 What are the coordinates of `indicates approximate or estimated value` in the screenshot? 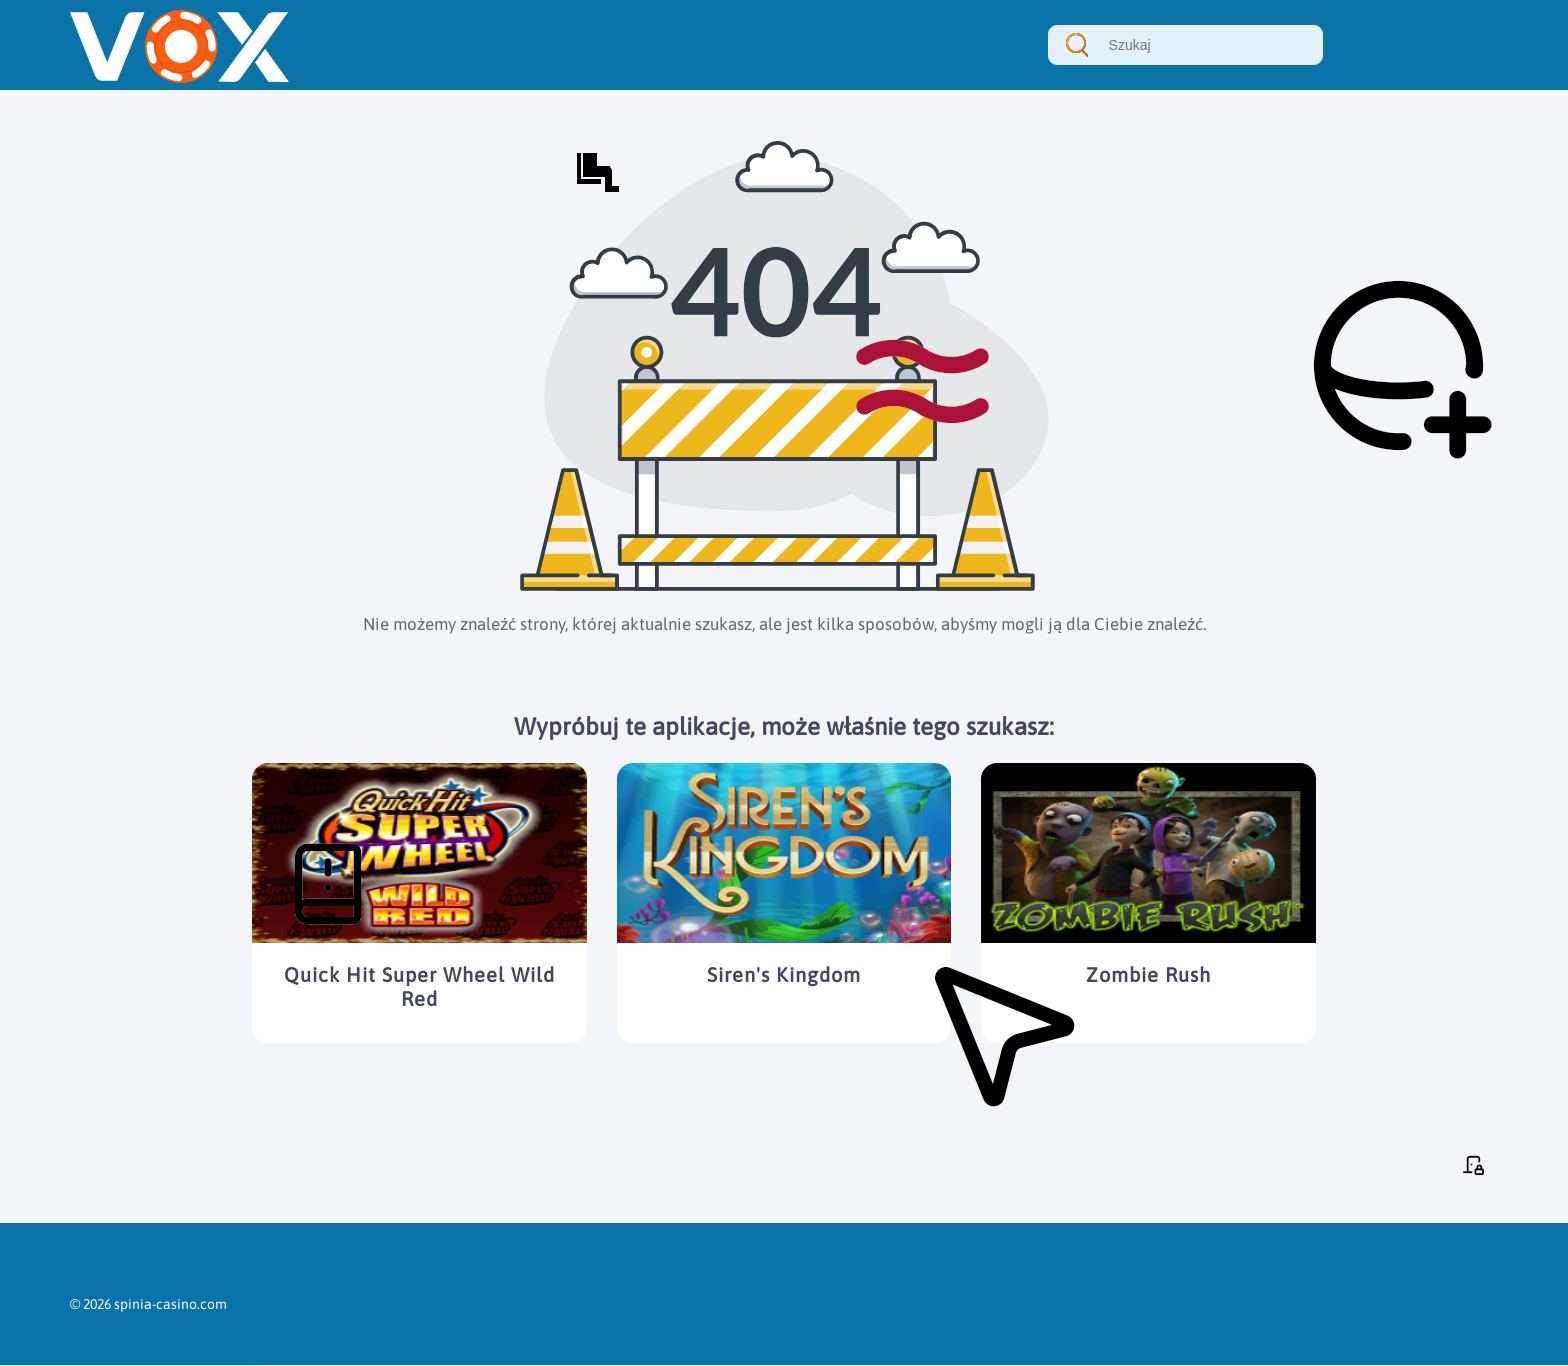 It's located at (922, 381).